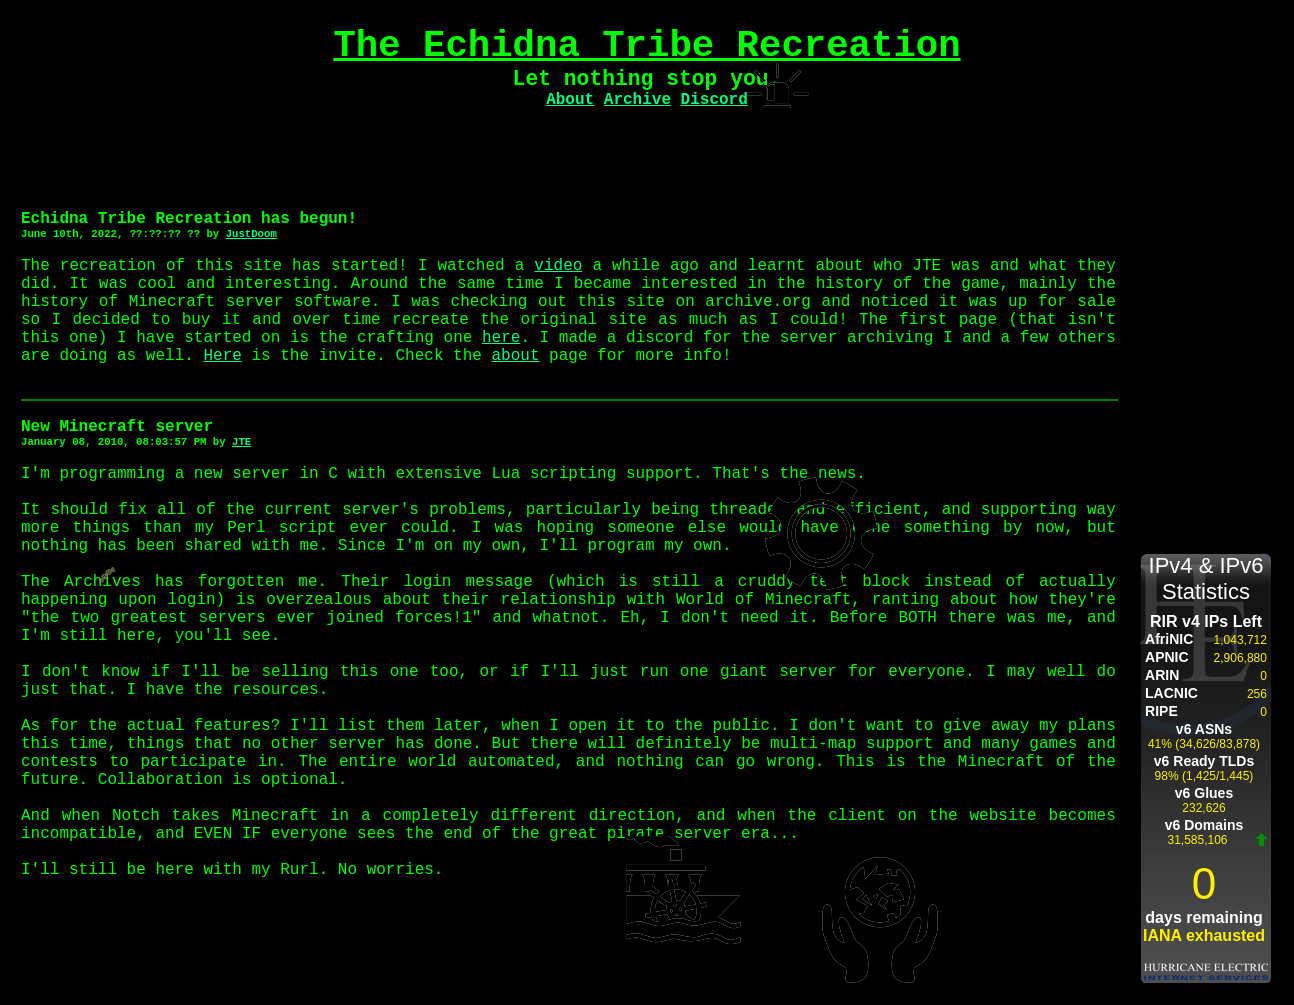  I want to click on access settings or preferences, so click(821, 533).